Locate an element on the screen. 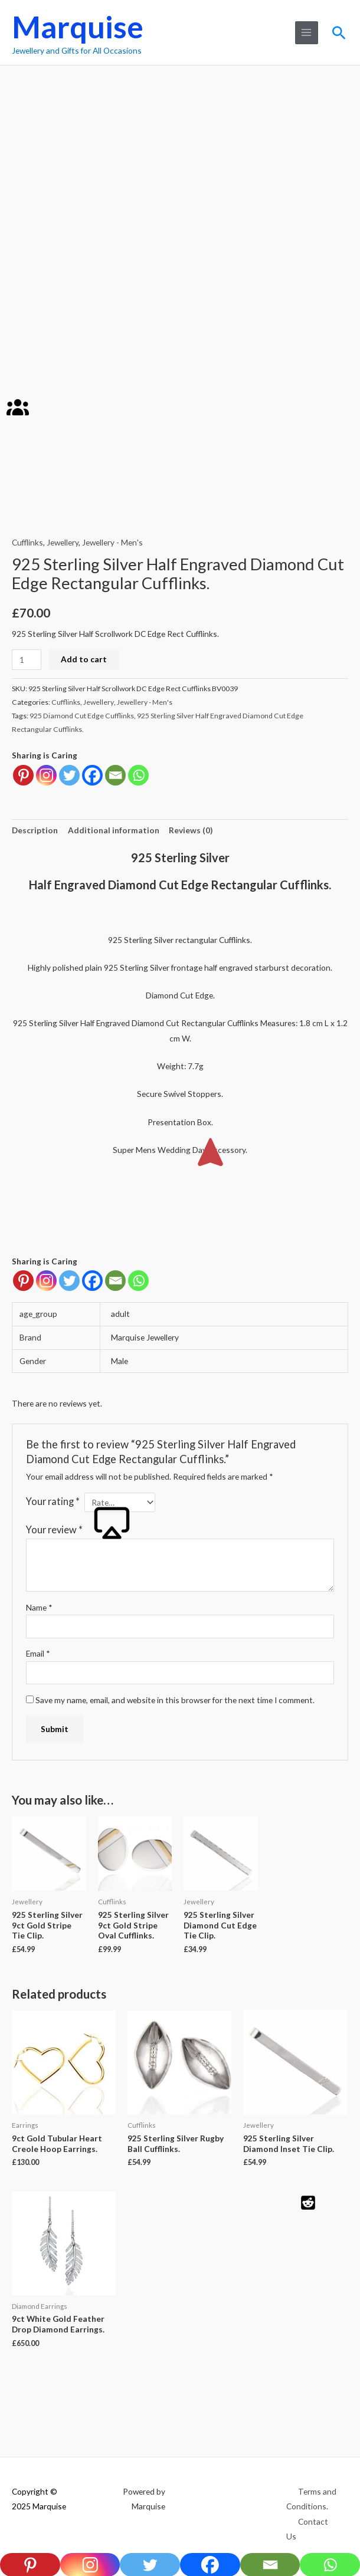 This screenshot has width=360, height=2576. open reddit app is located at coordinates (308, 2203).